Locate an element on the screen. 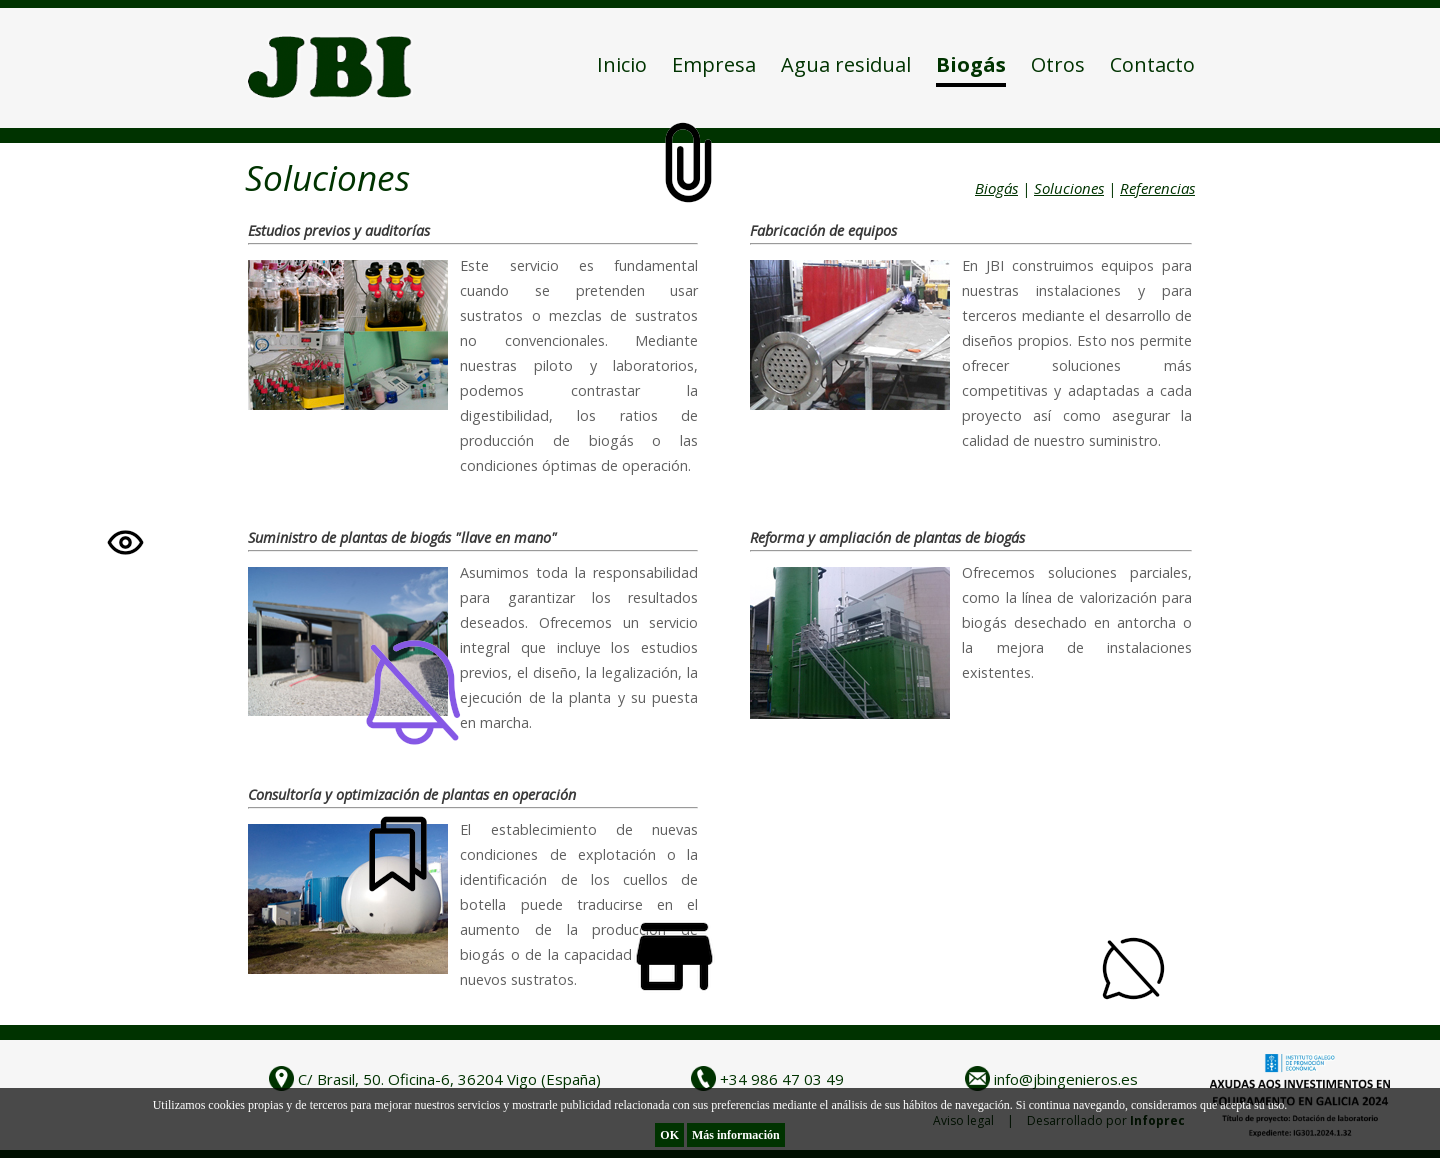  mute or disable chat notifications is located at coordinates (1133, 968).